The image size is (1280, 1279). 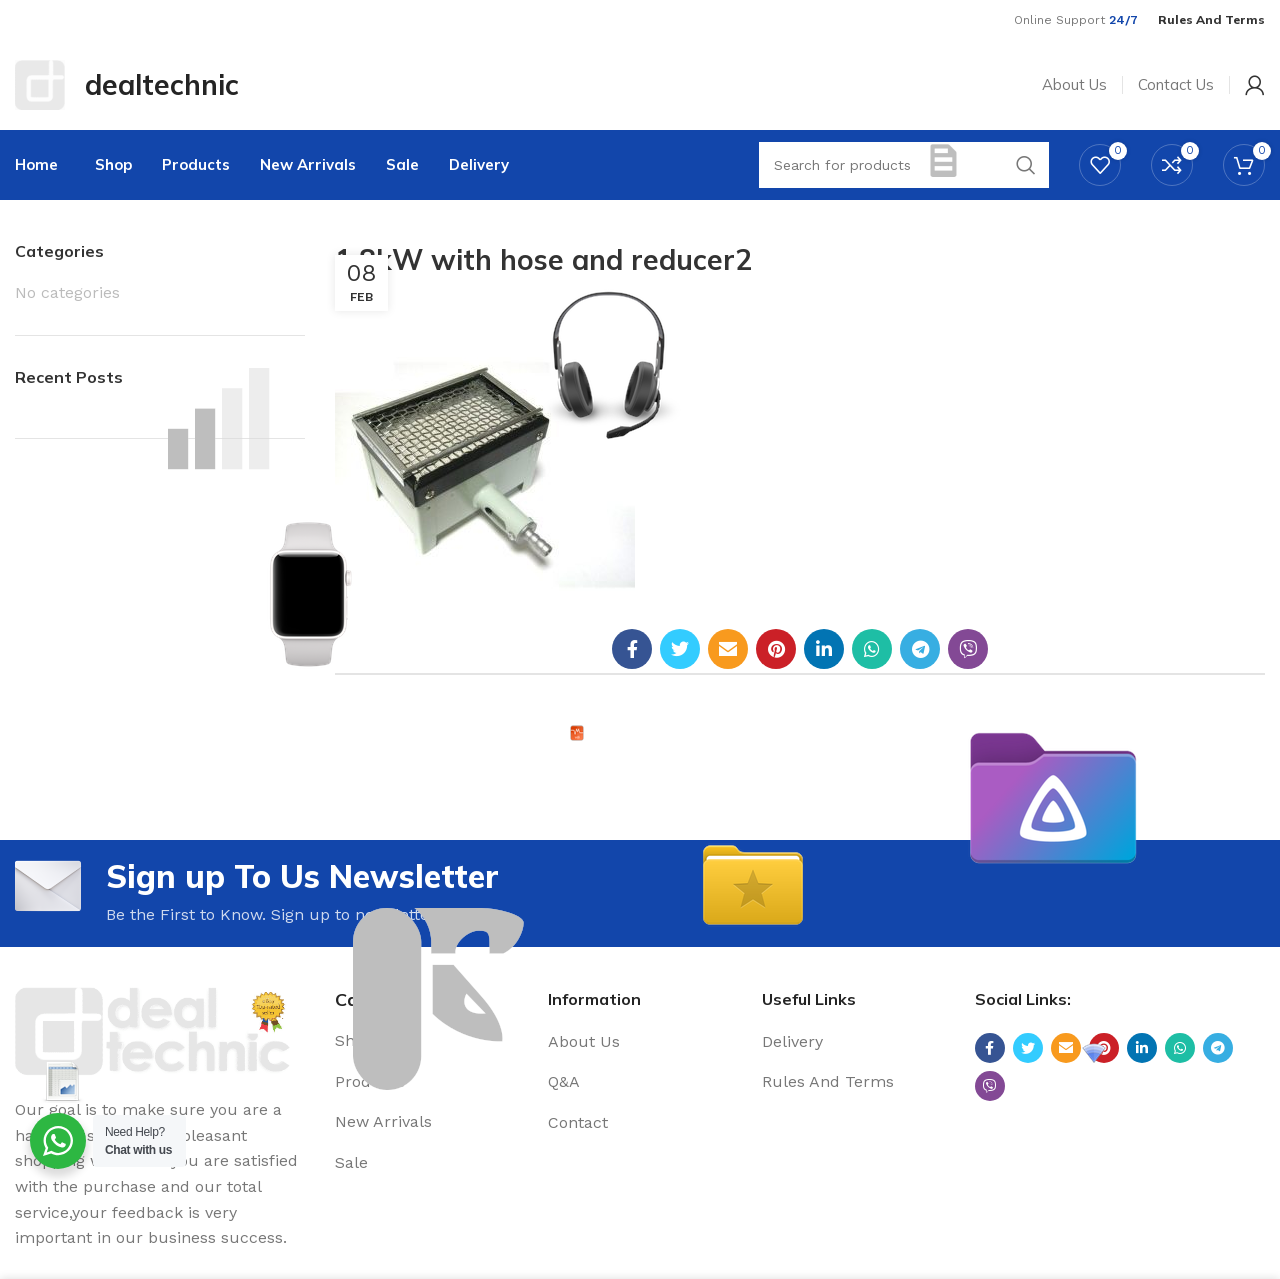 I want to click on indicates wireless network connection status, so click(x=1094, y=1053).